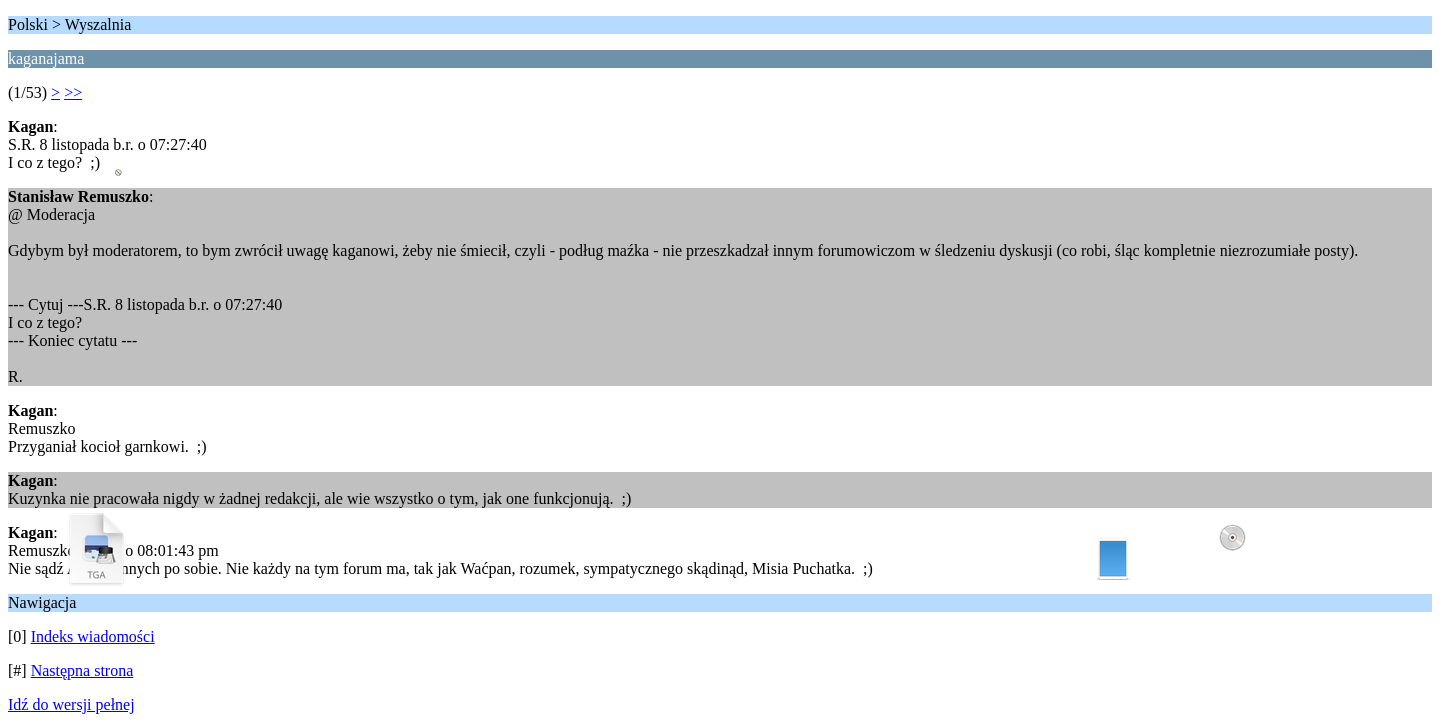 The width and height of the screenshot is (1440, 722). Describe the element at coordinates (106, 163) in the screenshot. I see `indicates a read-only folder with restricted write access` at that location.